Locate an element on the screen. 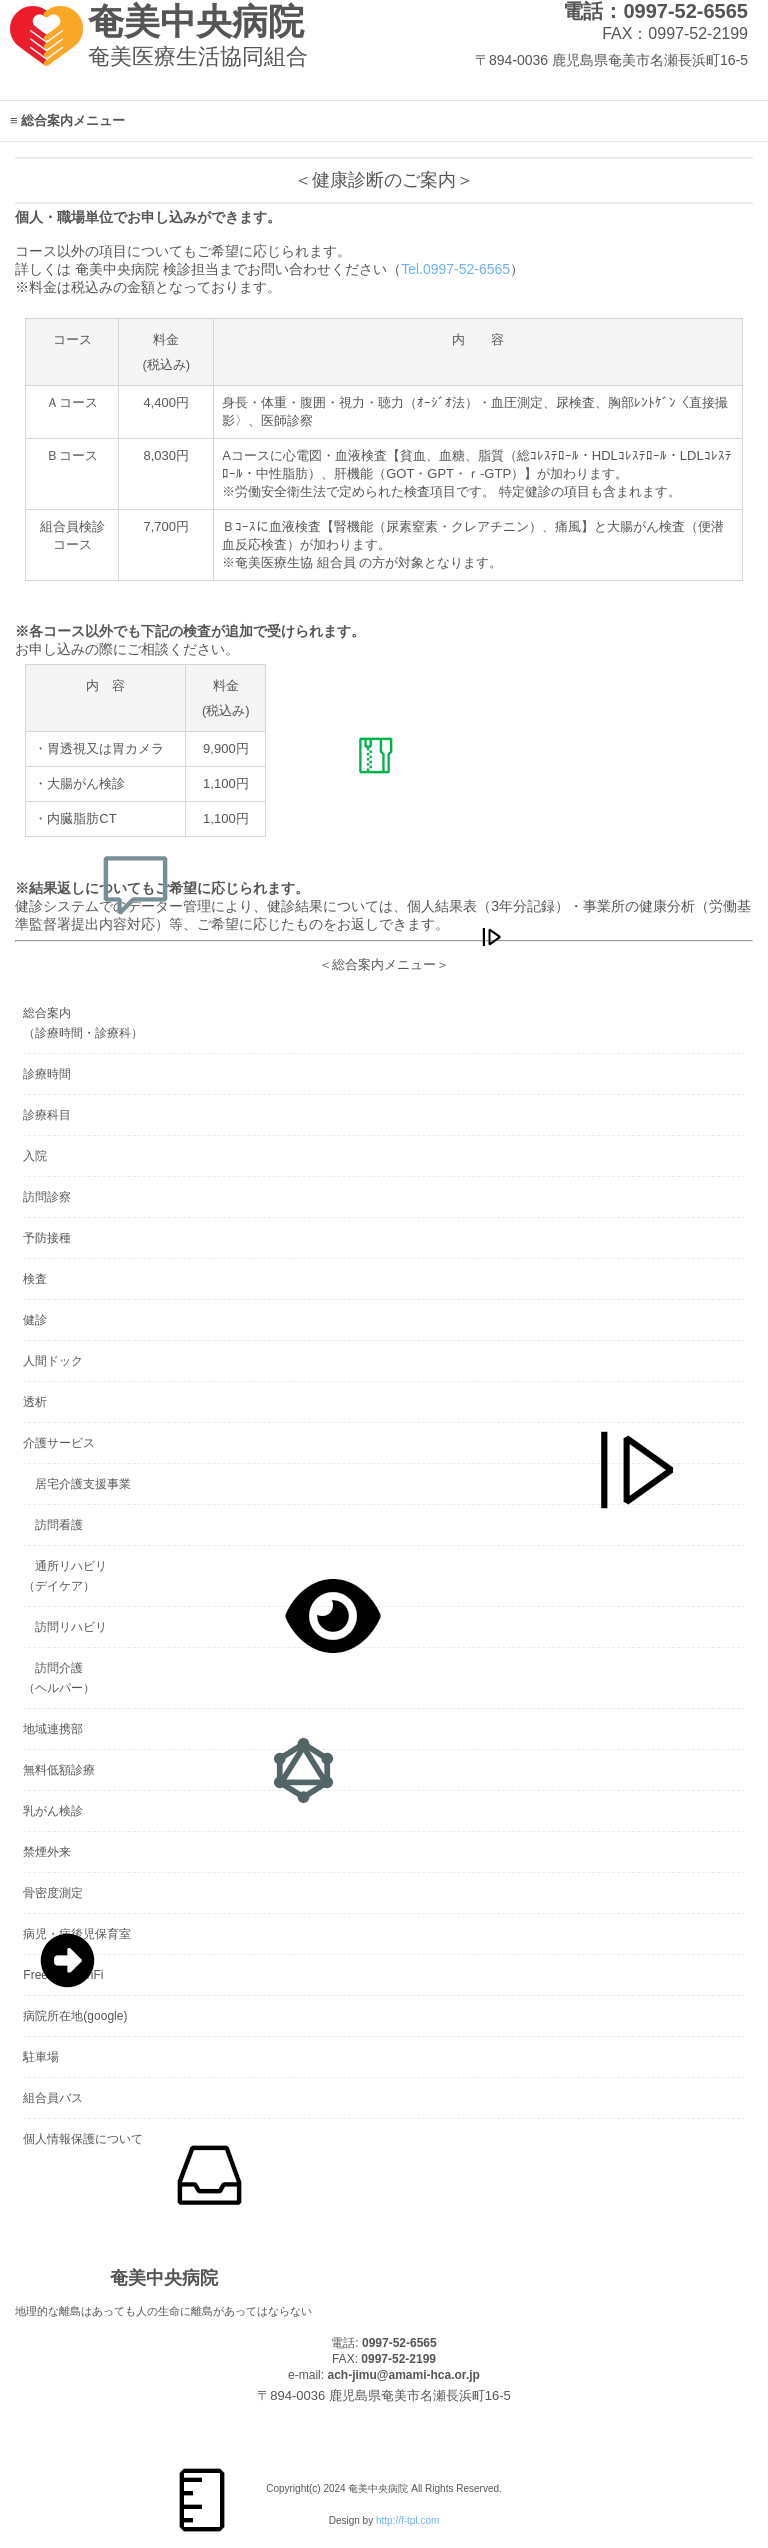 The width and height of the screenshot is (768, 2548). open comments section is located at coordinates (135, 883).